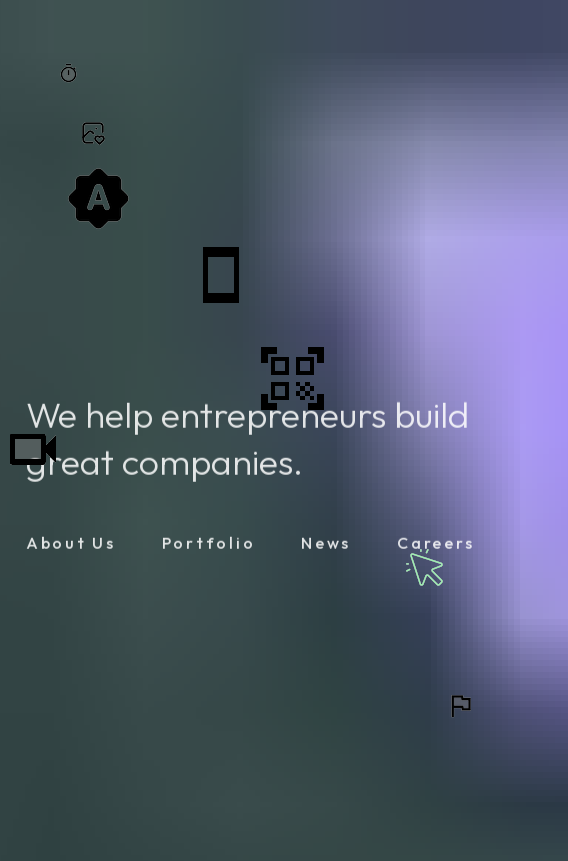  I want to click on click or tap to interact, so click(426, 569).